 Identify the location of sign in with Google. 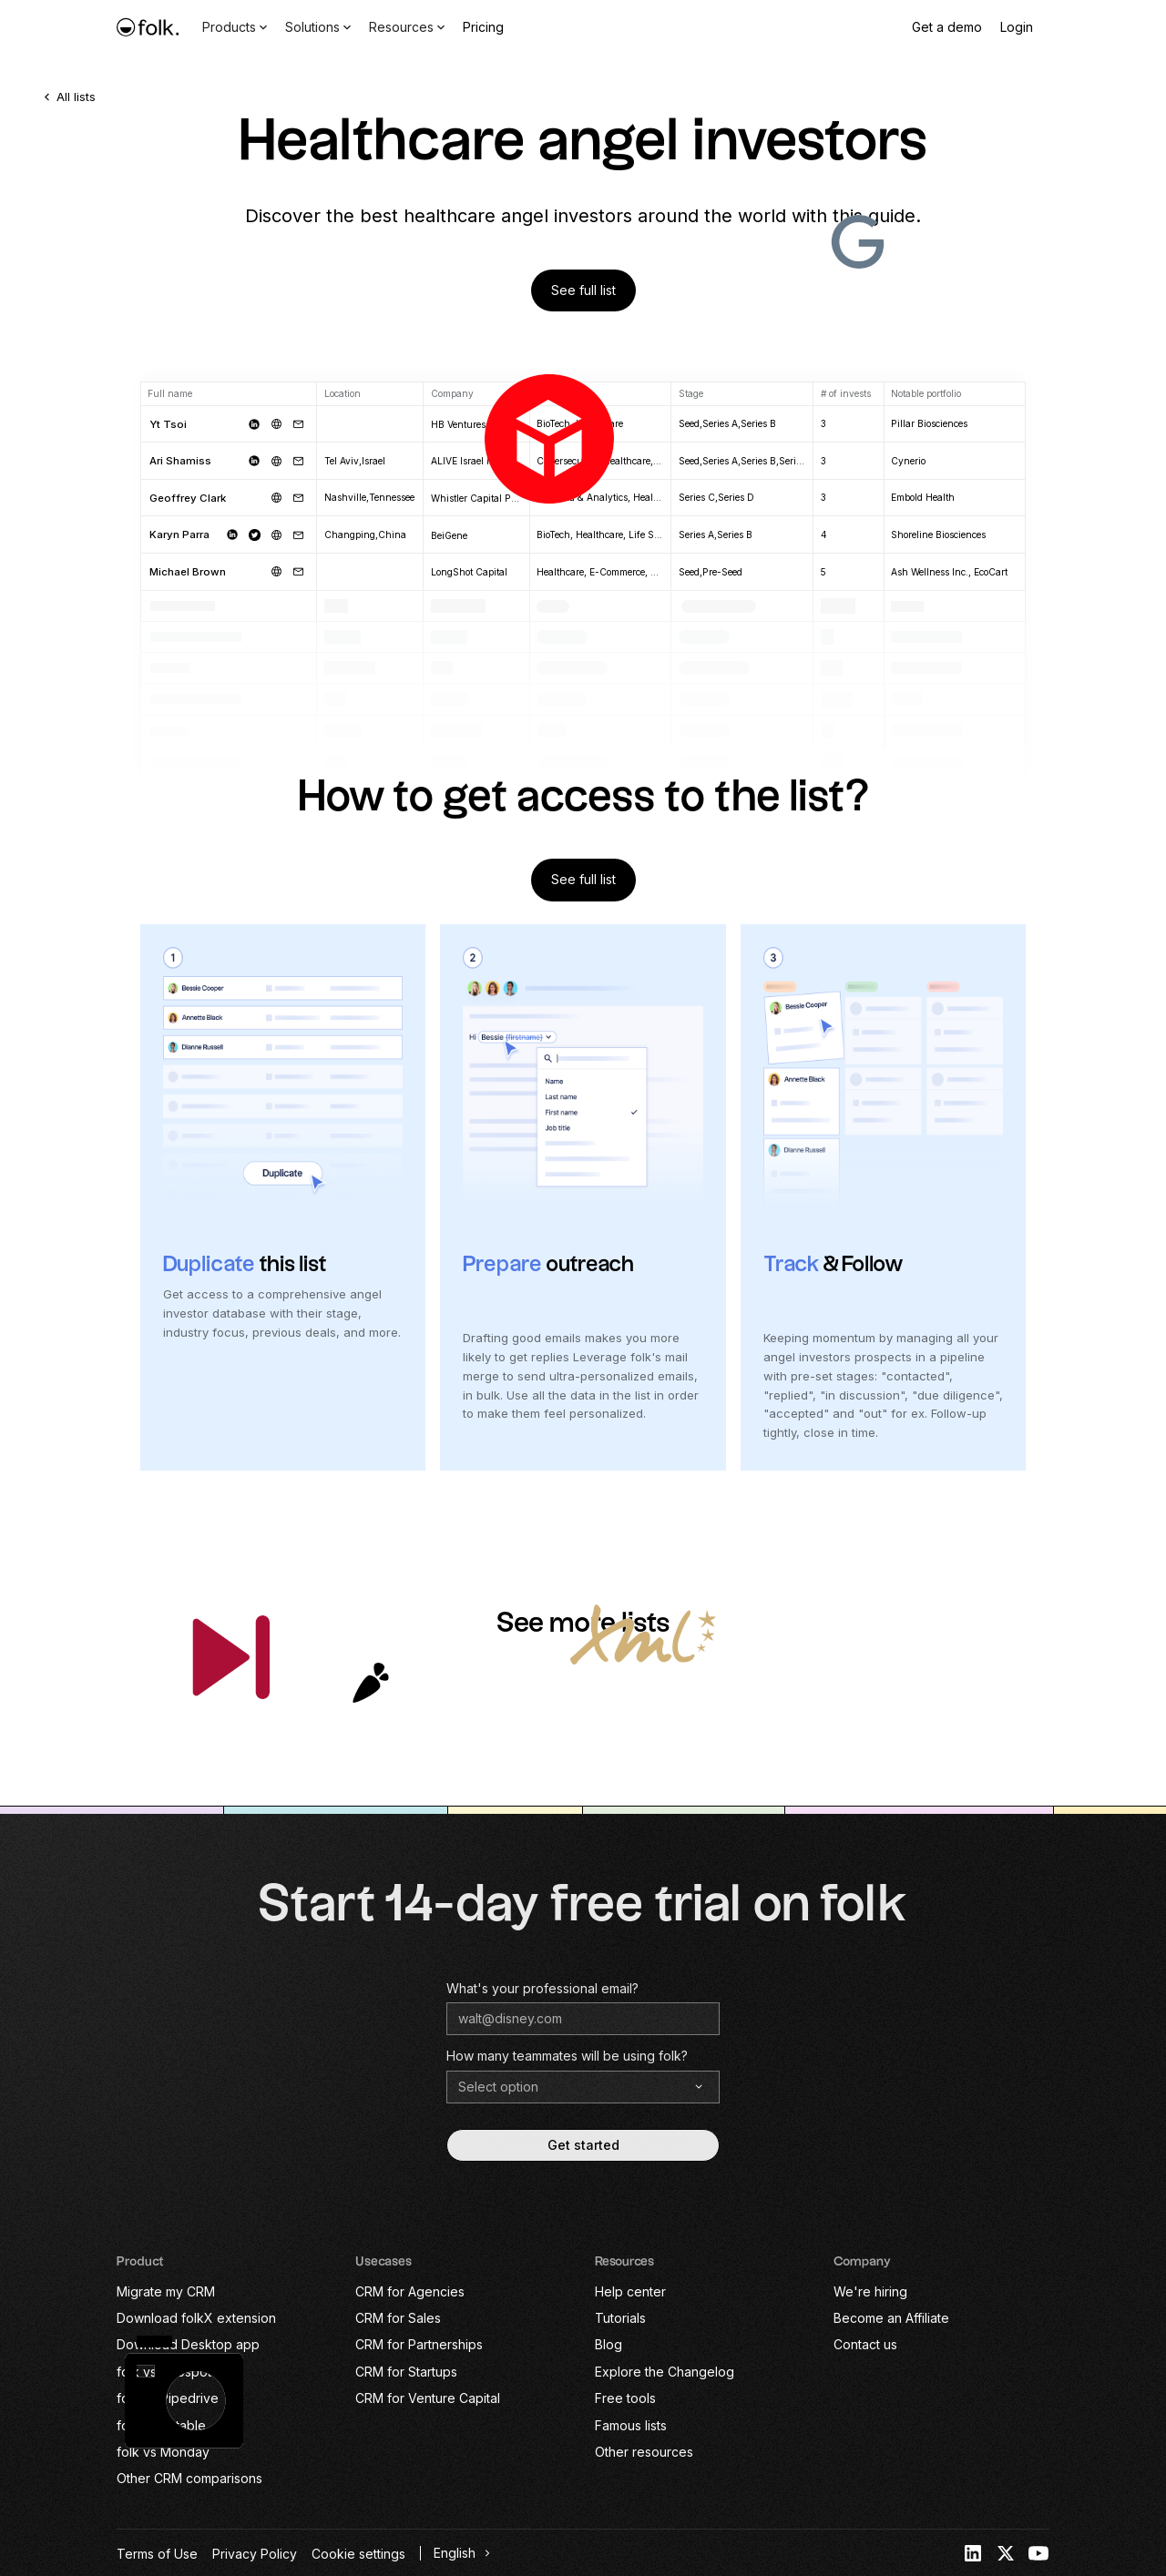
(857, 241).